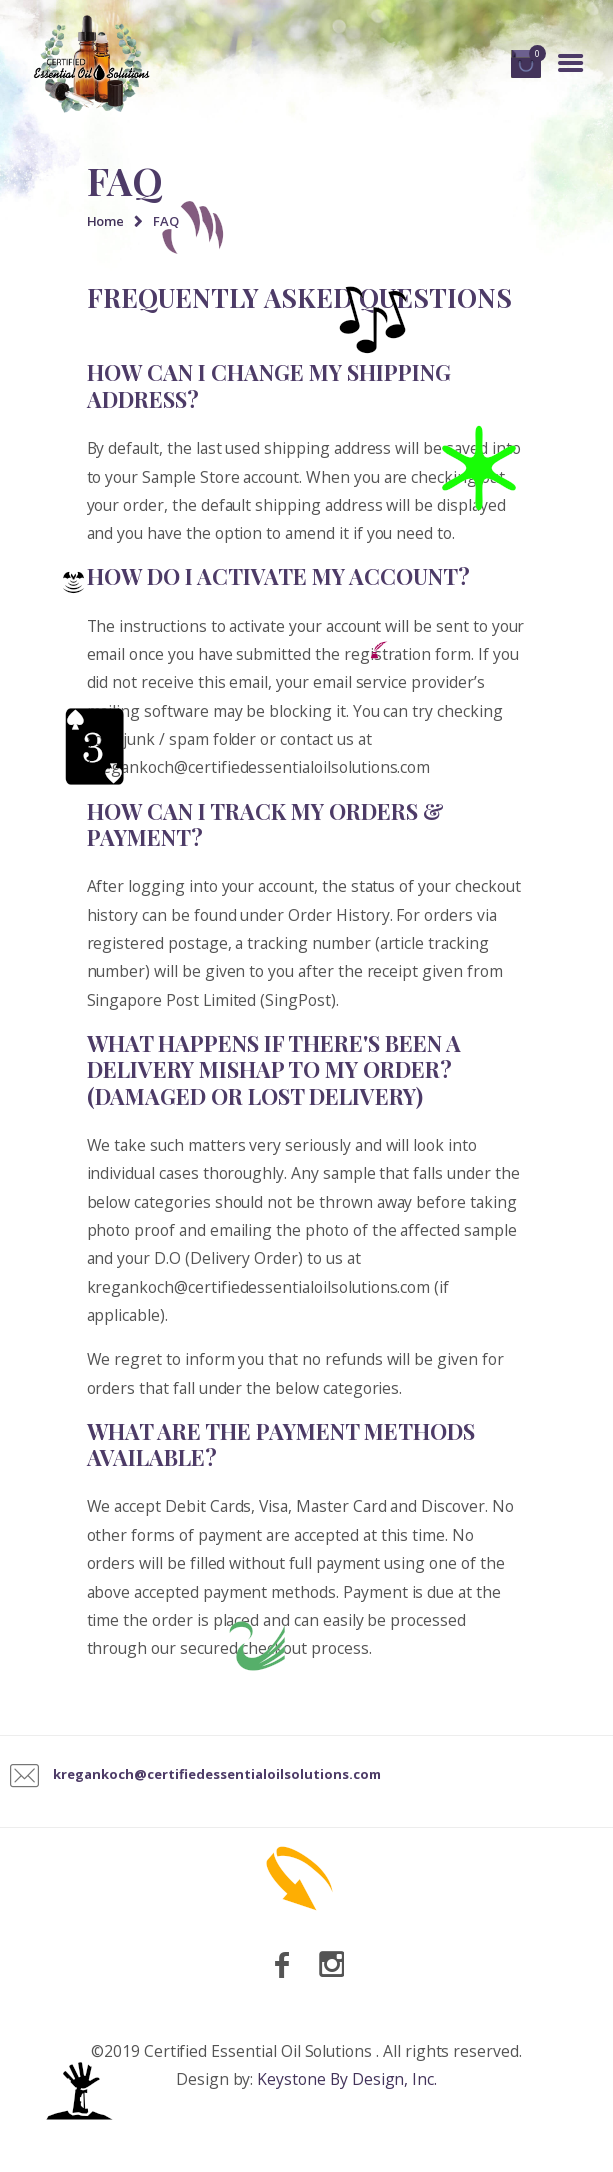  I want to click on swan or bird-themed game element, so click(257, 1643).